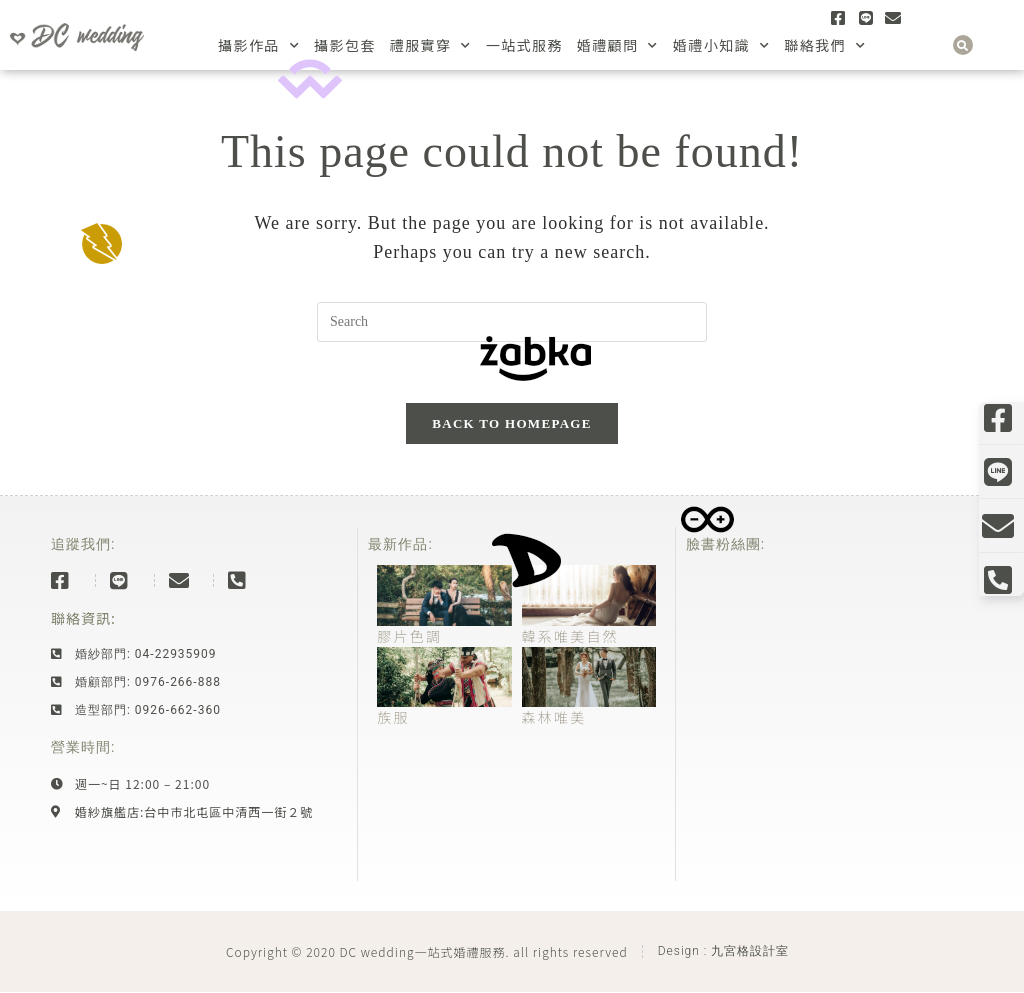 Image resolution: width=1024 pixels, height=993 pixels. I want to click on open the Żabka convenience store app, so click(535, 358).